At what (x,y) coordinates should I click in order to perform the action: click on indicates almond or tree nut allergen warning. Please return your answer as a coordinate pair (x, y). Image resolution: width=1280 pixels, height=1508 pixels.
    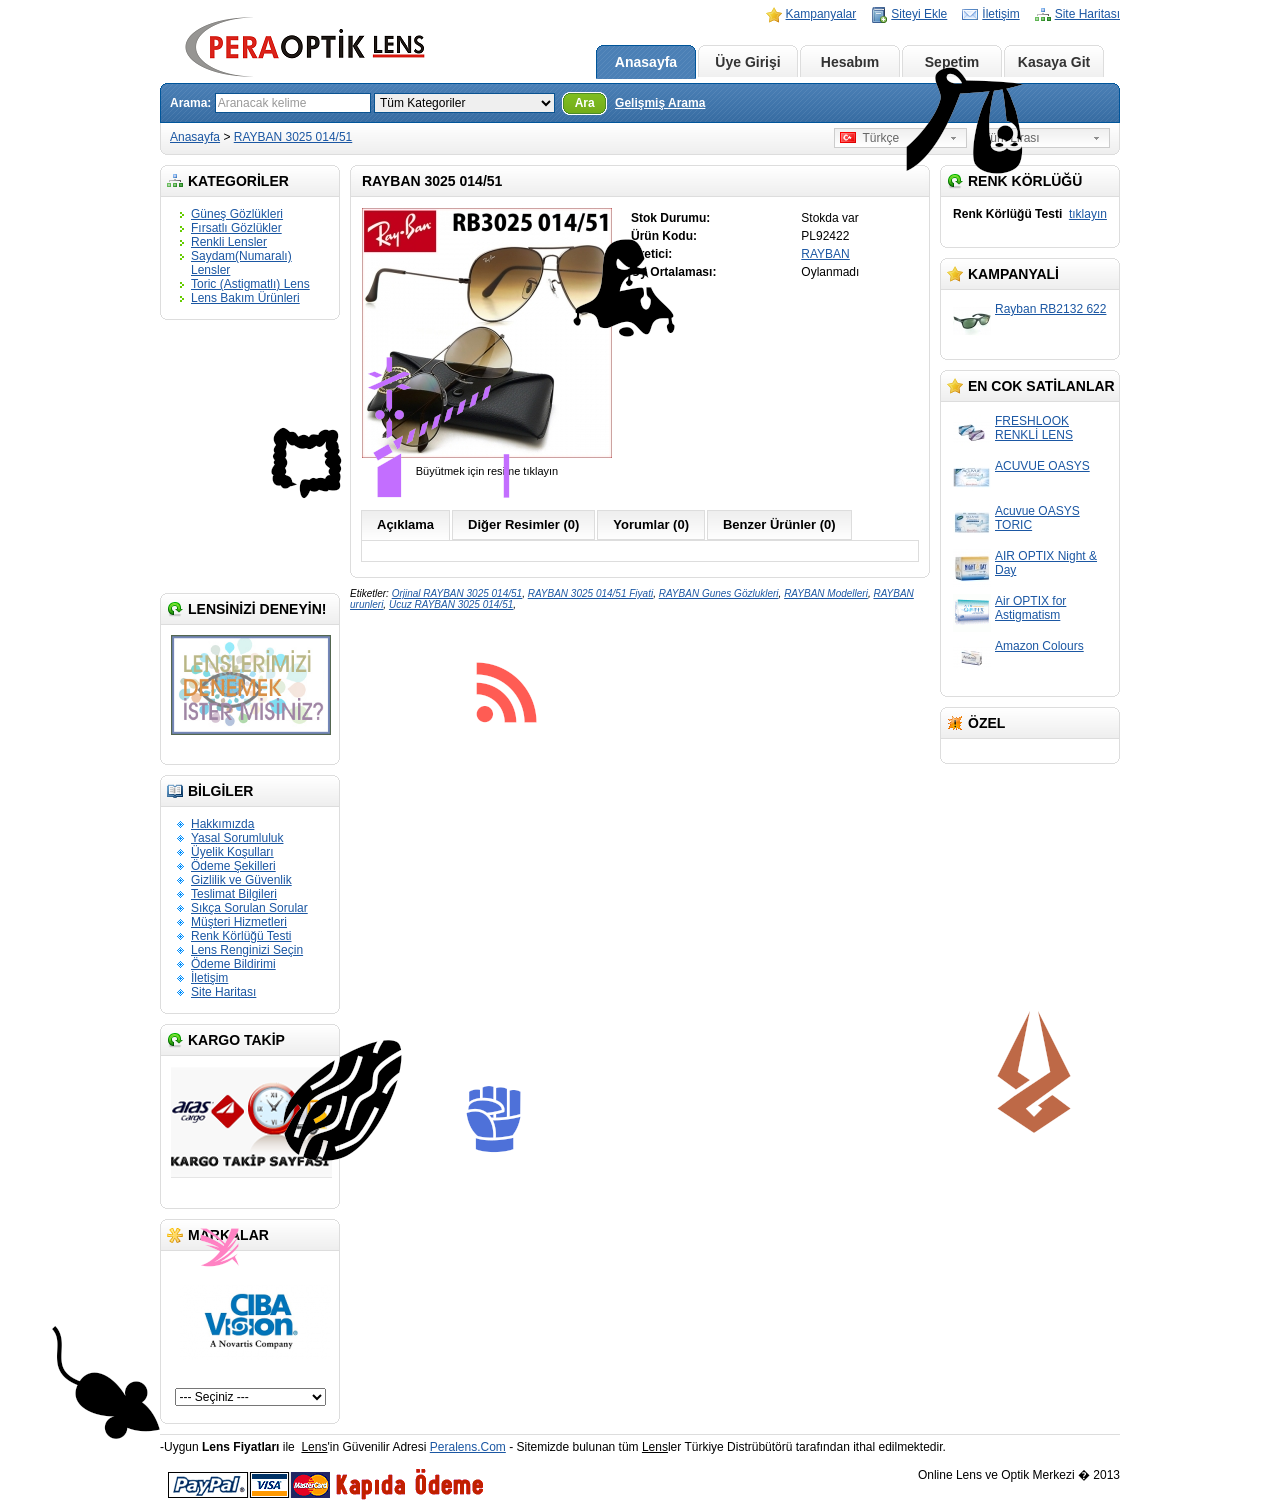
    Looking at the image, I should click on (342, 1100).